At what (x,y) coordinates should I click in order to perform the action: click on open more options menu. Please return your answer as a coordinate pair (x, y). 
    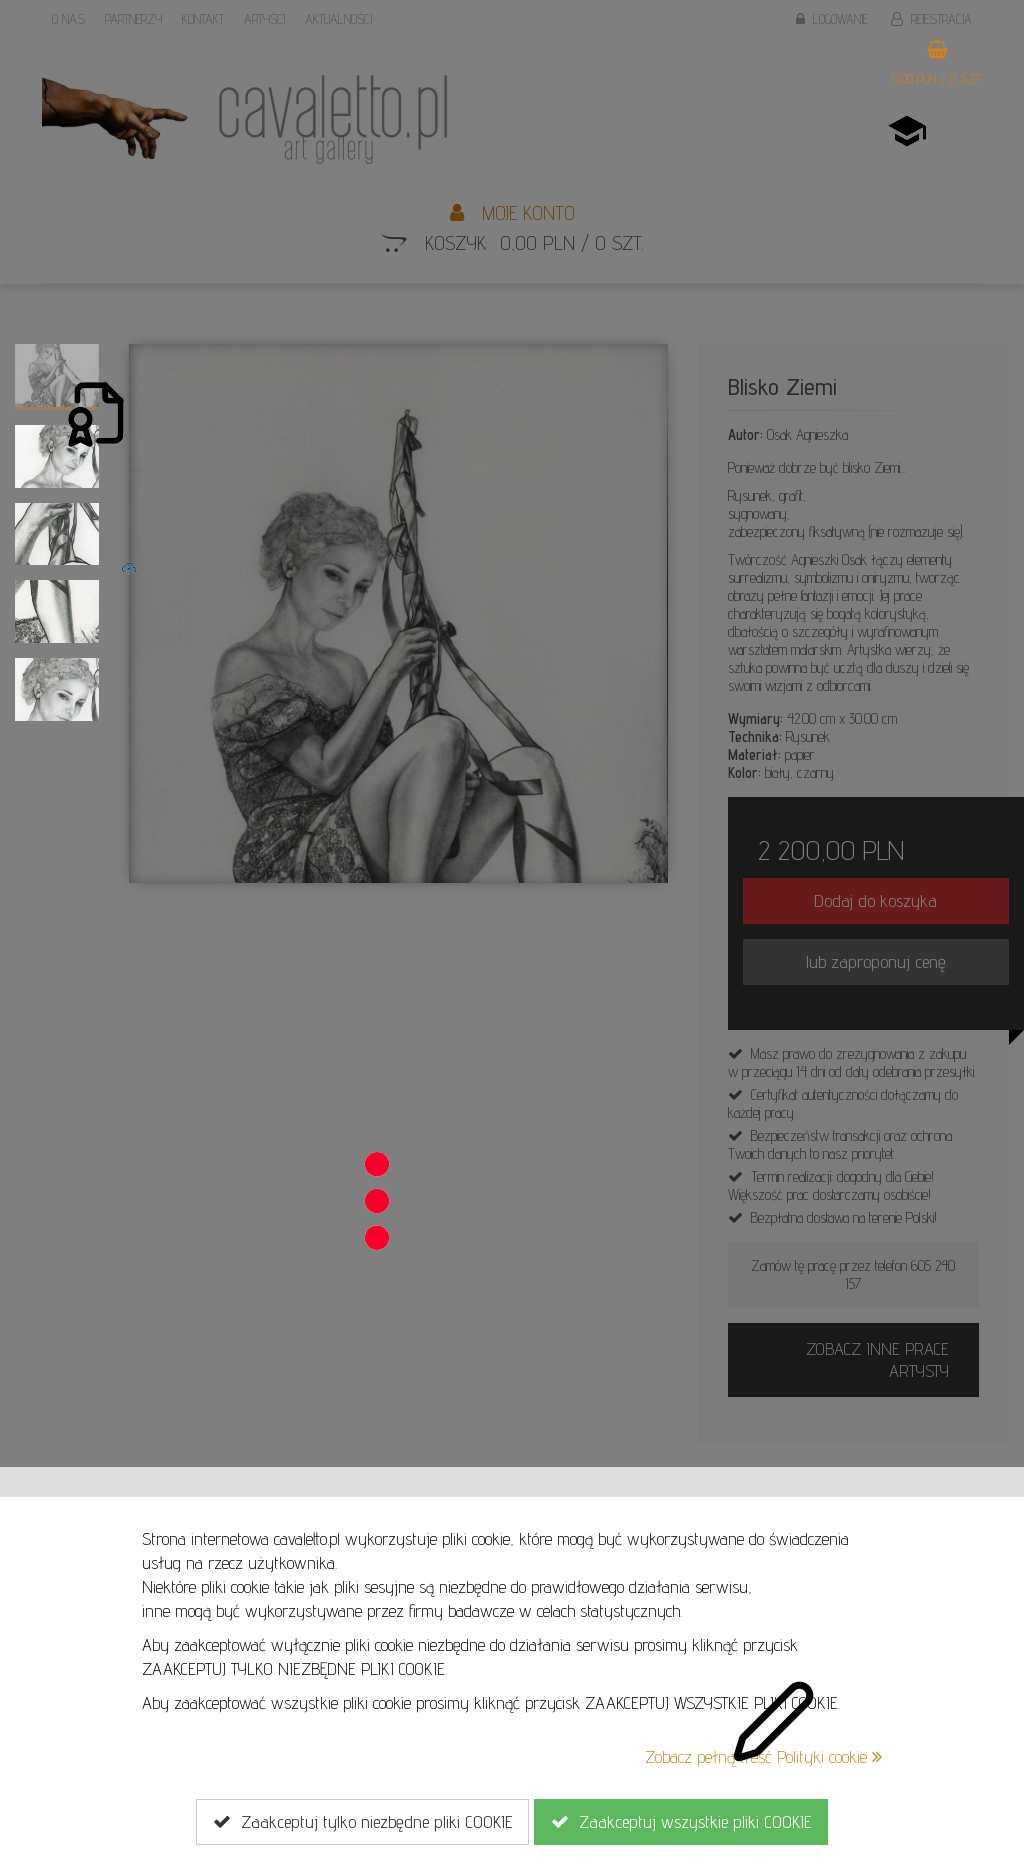
    Looking at the image, I should click on (377, 1201).